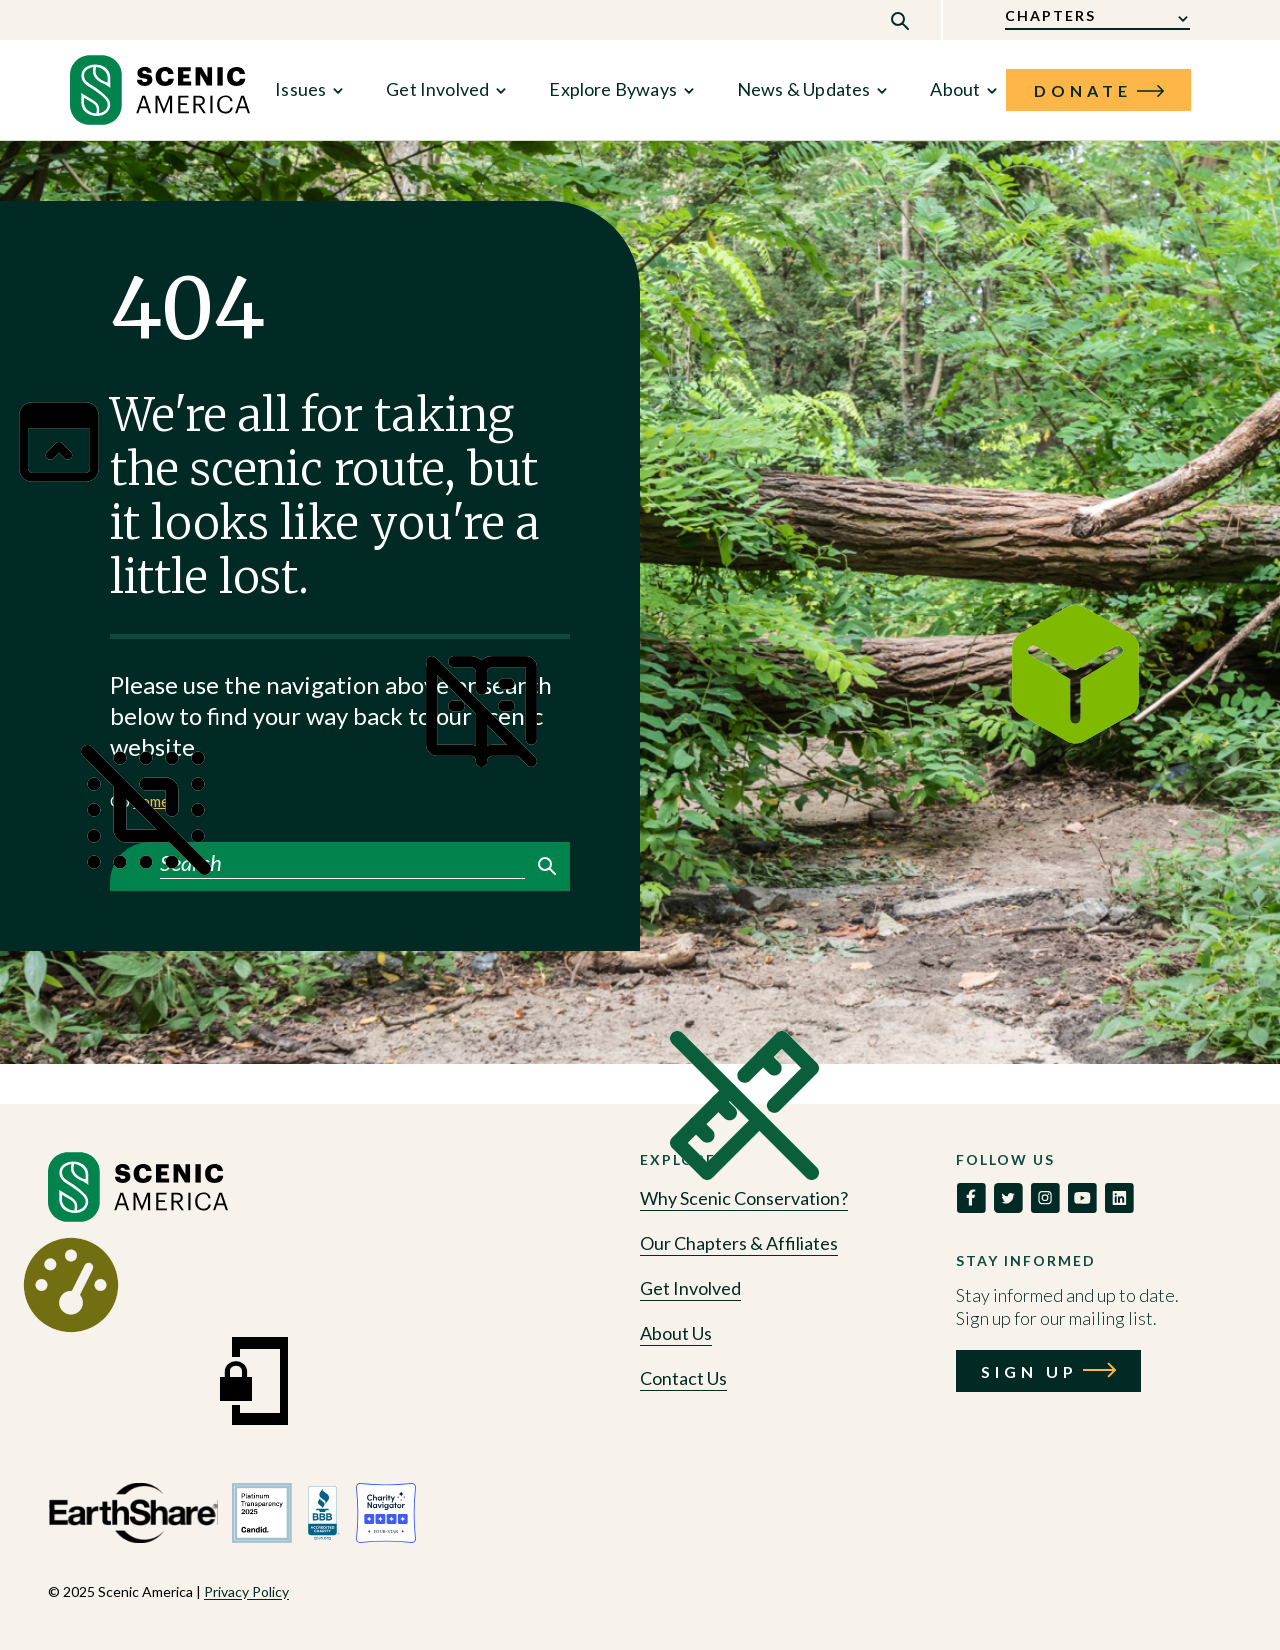 The image size is (1280, 1650). What do you see at coordinates (481, 711) in the screenshot?
I see `disable vocabulary or dictionary feature` at bounding box center [481, 711].